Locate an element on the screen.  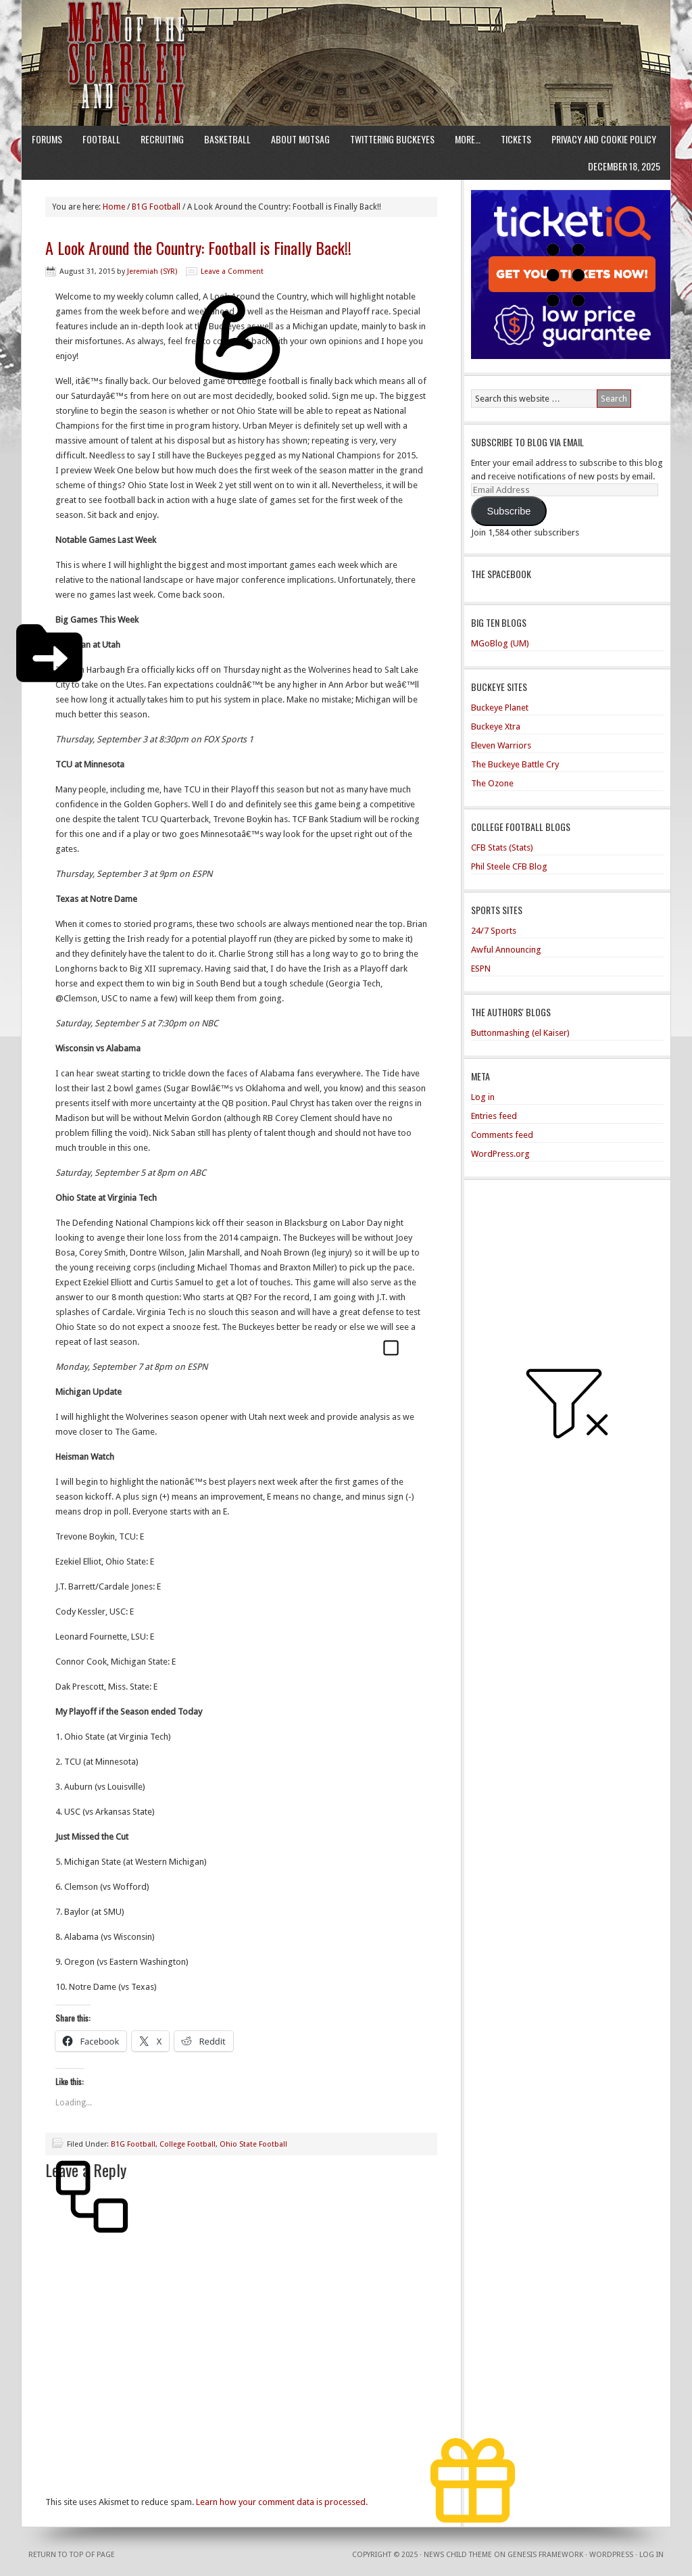
view or manage automated workflows is located at coordinates (92, 2197).